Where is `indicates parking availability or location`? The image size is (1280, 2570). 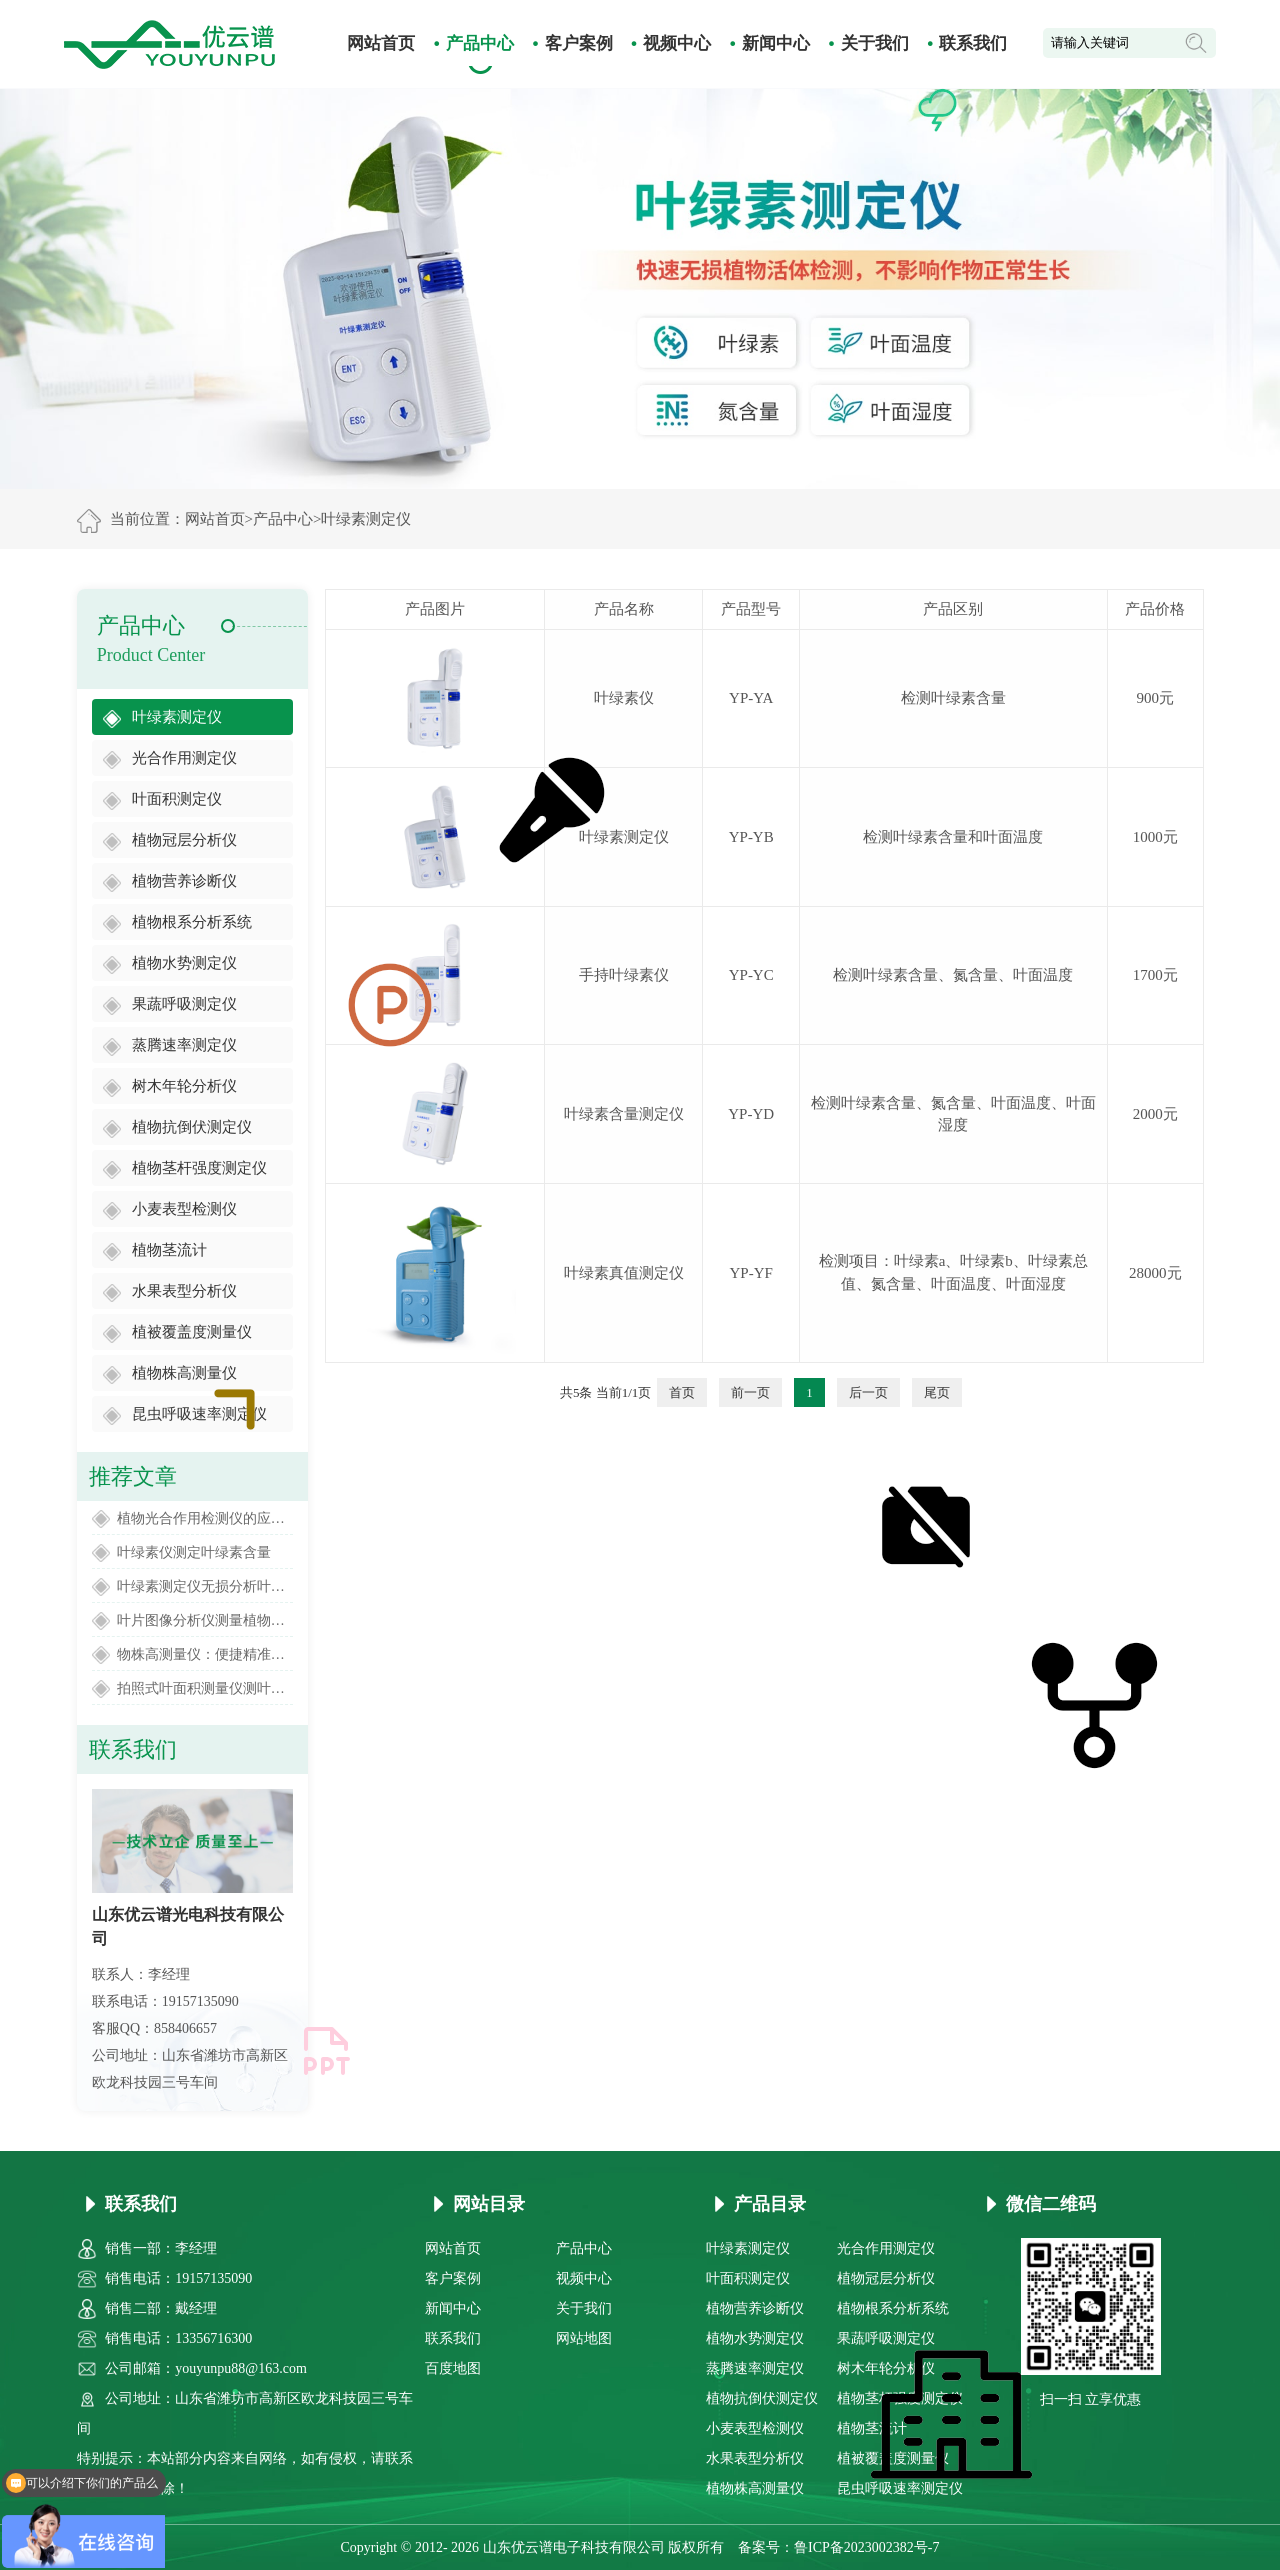
indicates parking availability or location is located at coordinates (390, 1005).